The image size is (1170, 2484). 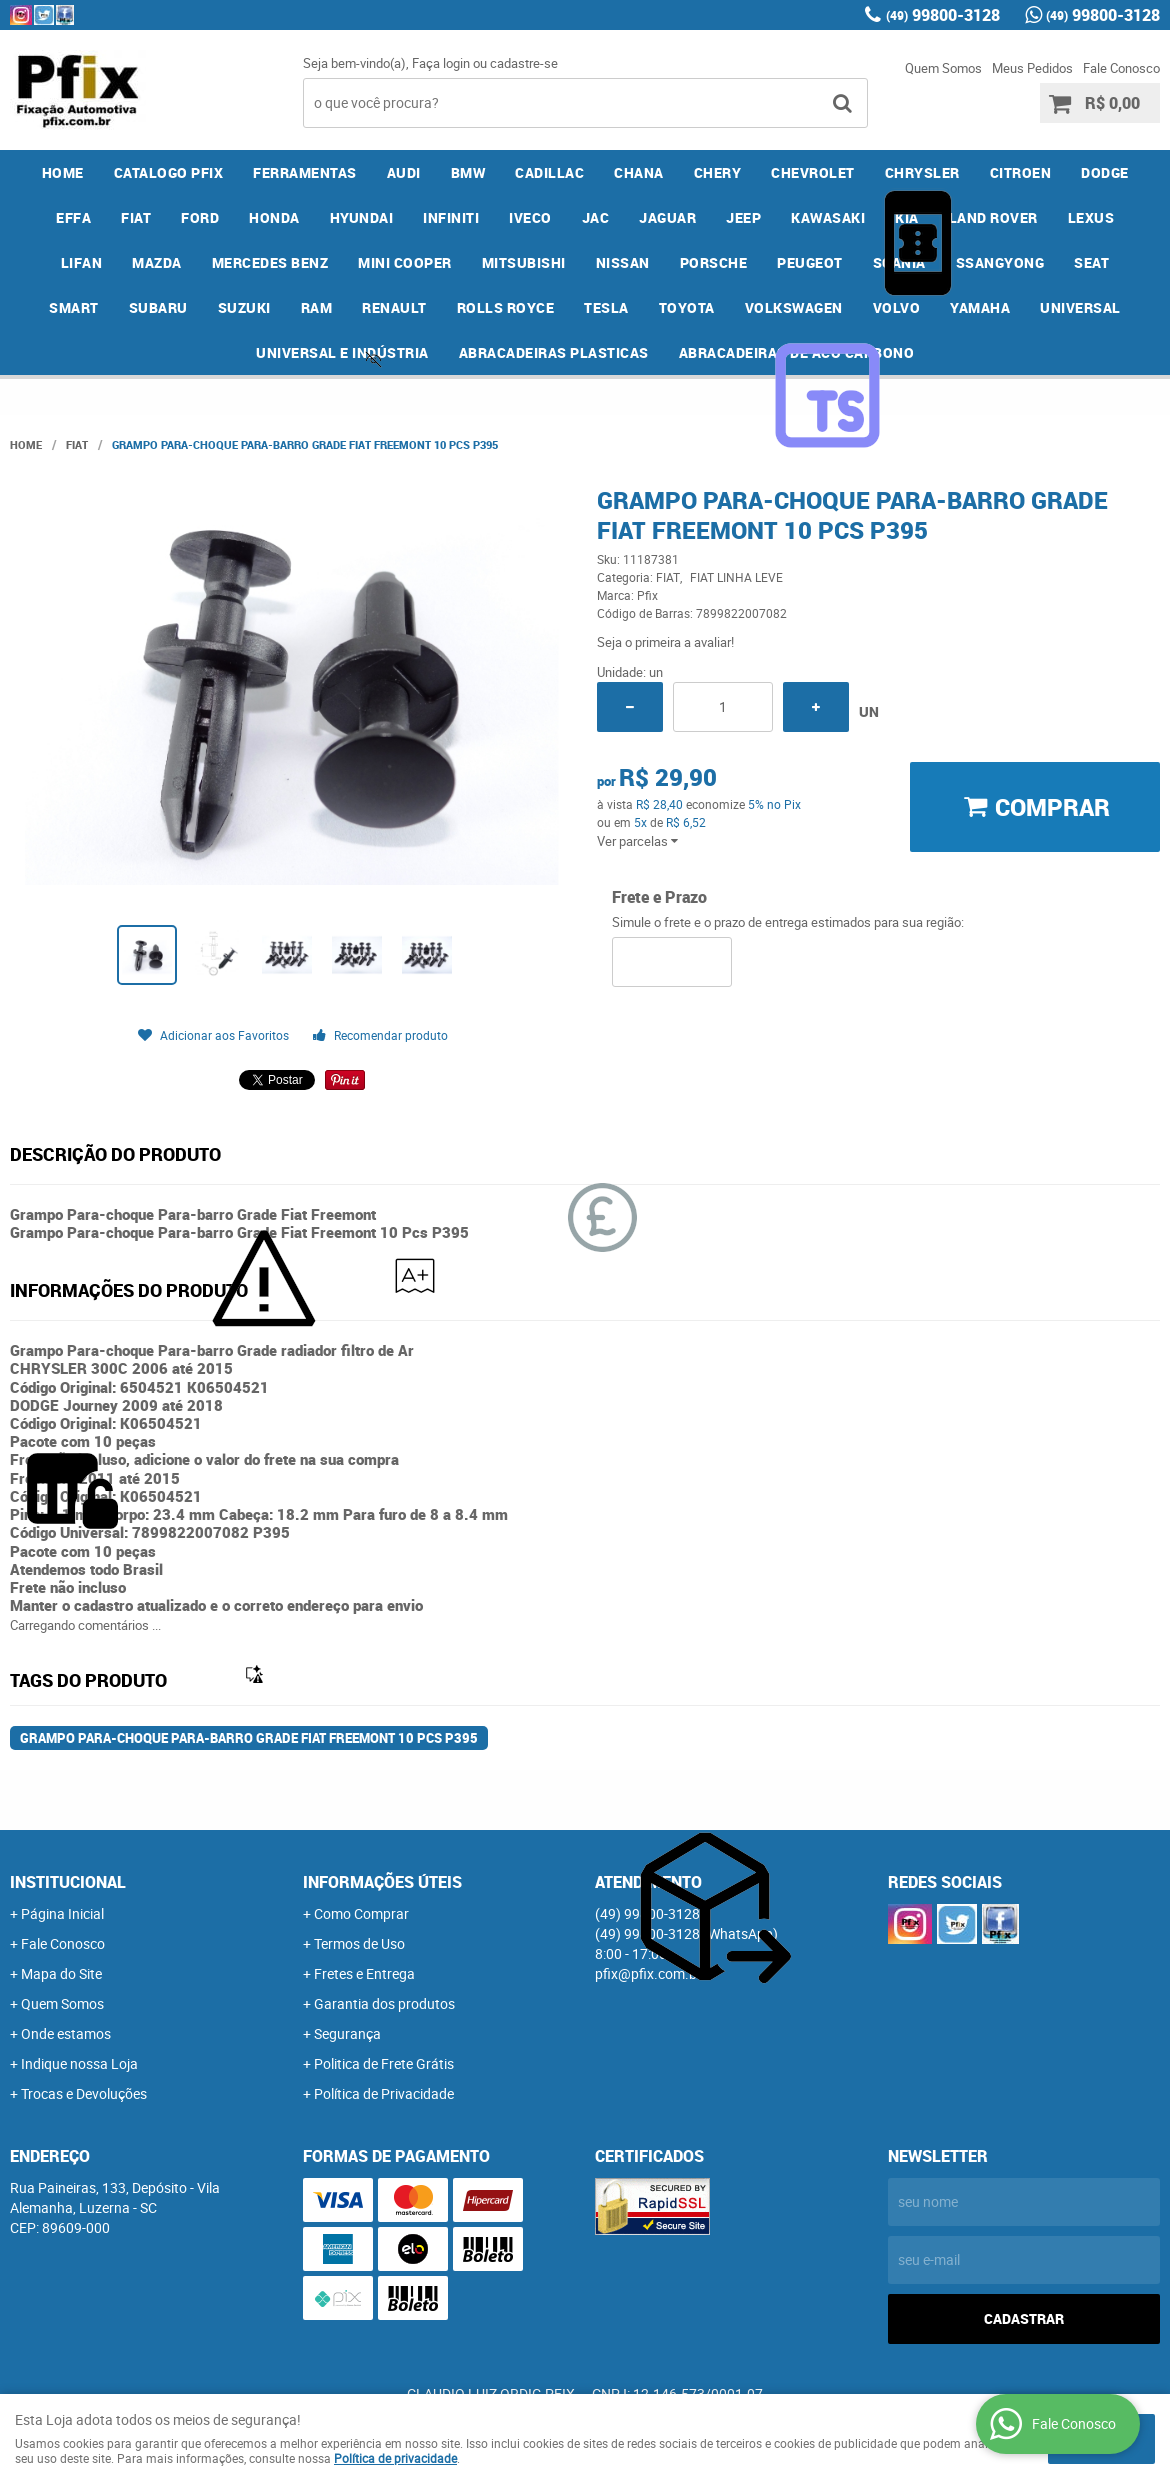 I want to click on method with return value in code editor, so click(x=705, y=1908).